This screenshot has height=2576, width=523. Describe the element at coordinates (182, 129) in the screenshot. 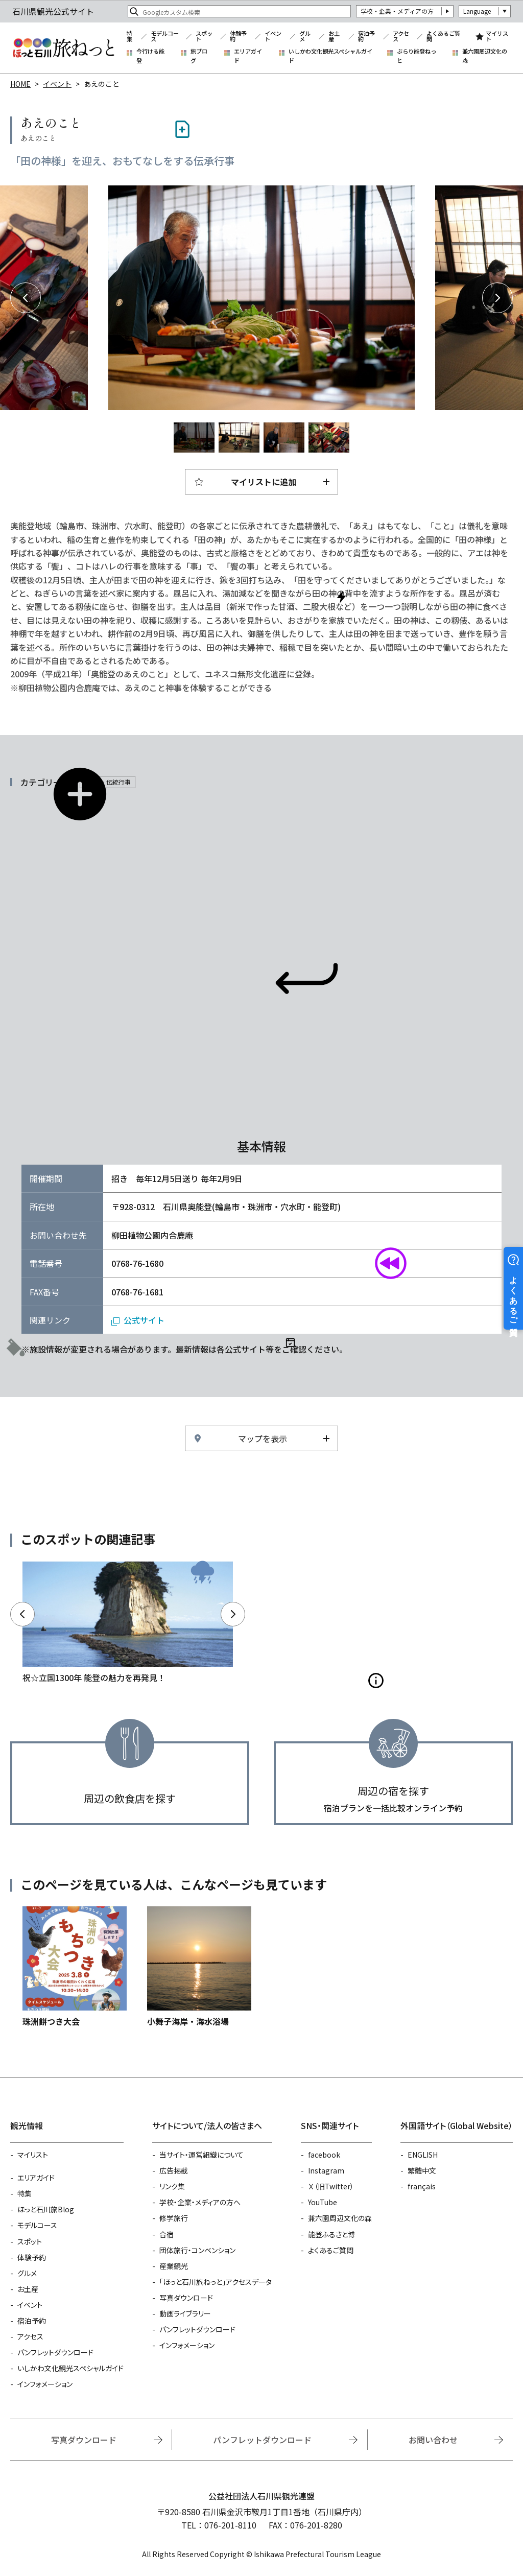

I see `add a new file` at that location.